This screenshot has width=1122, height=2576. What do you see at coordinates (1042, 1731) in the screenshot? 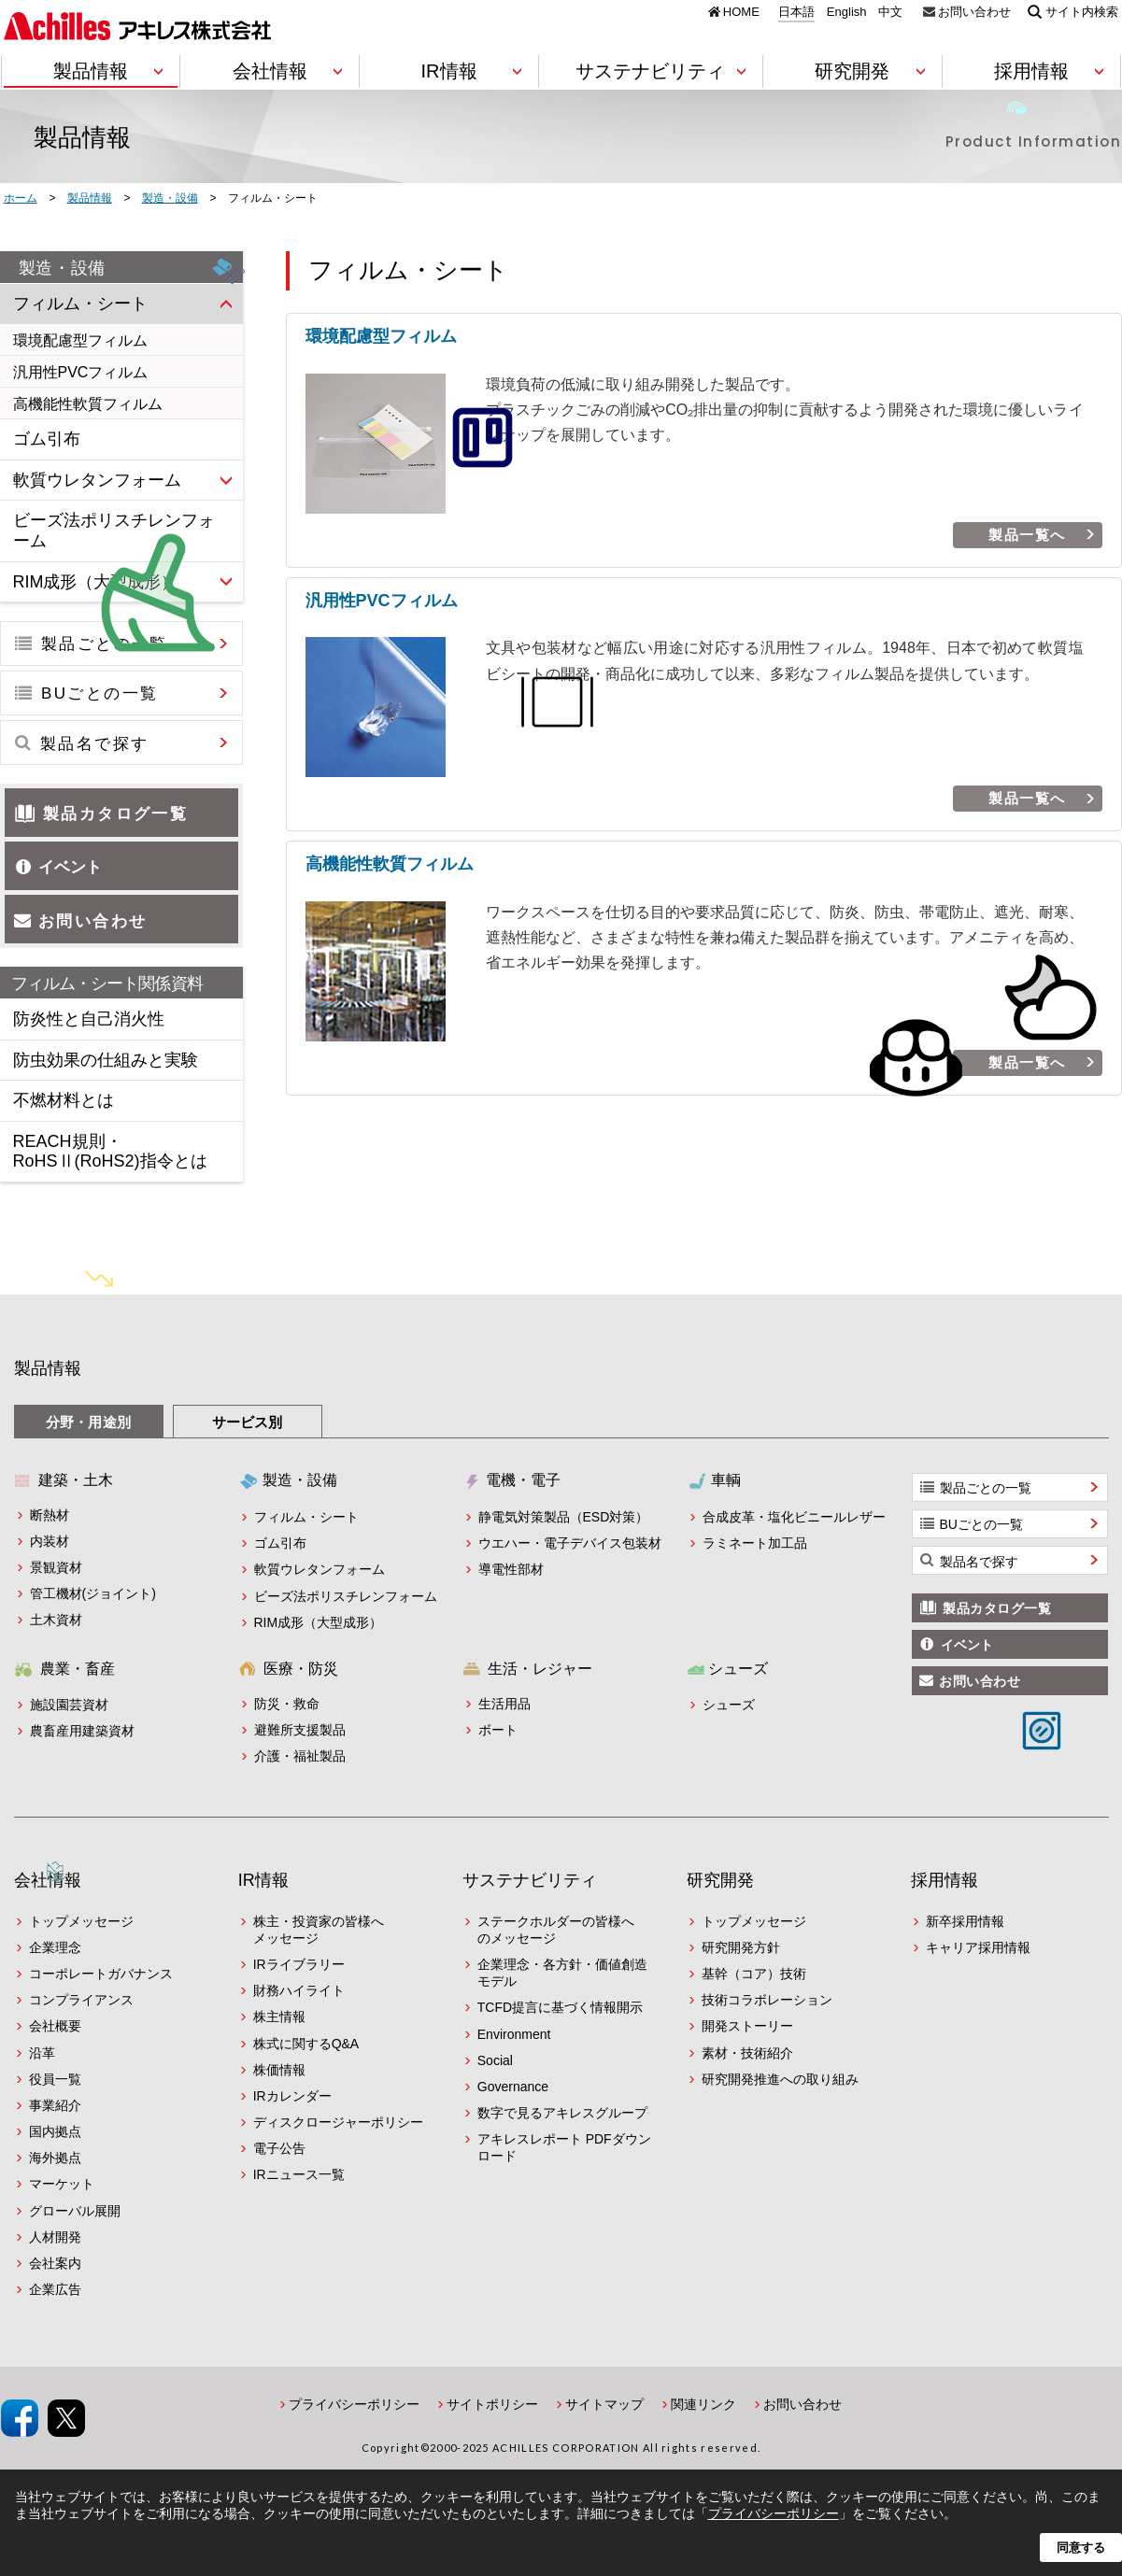
I see `access laundry or appliance settings` at bounding box center [1042, 1731].